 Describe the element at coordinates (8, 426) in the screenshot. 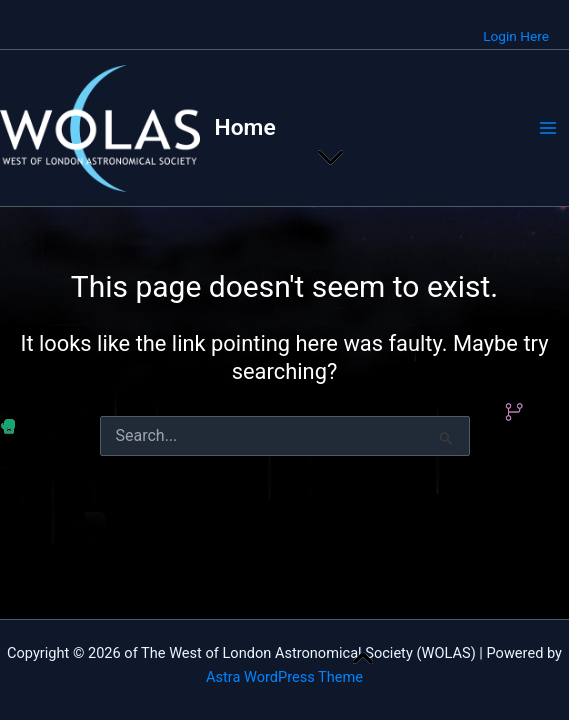

I see `access boxing or combat sports content` at that location.